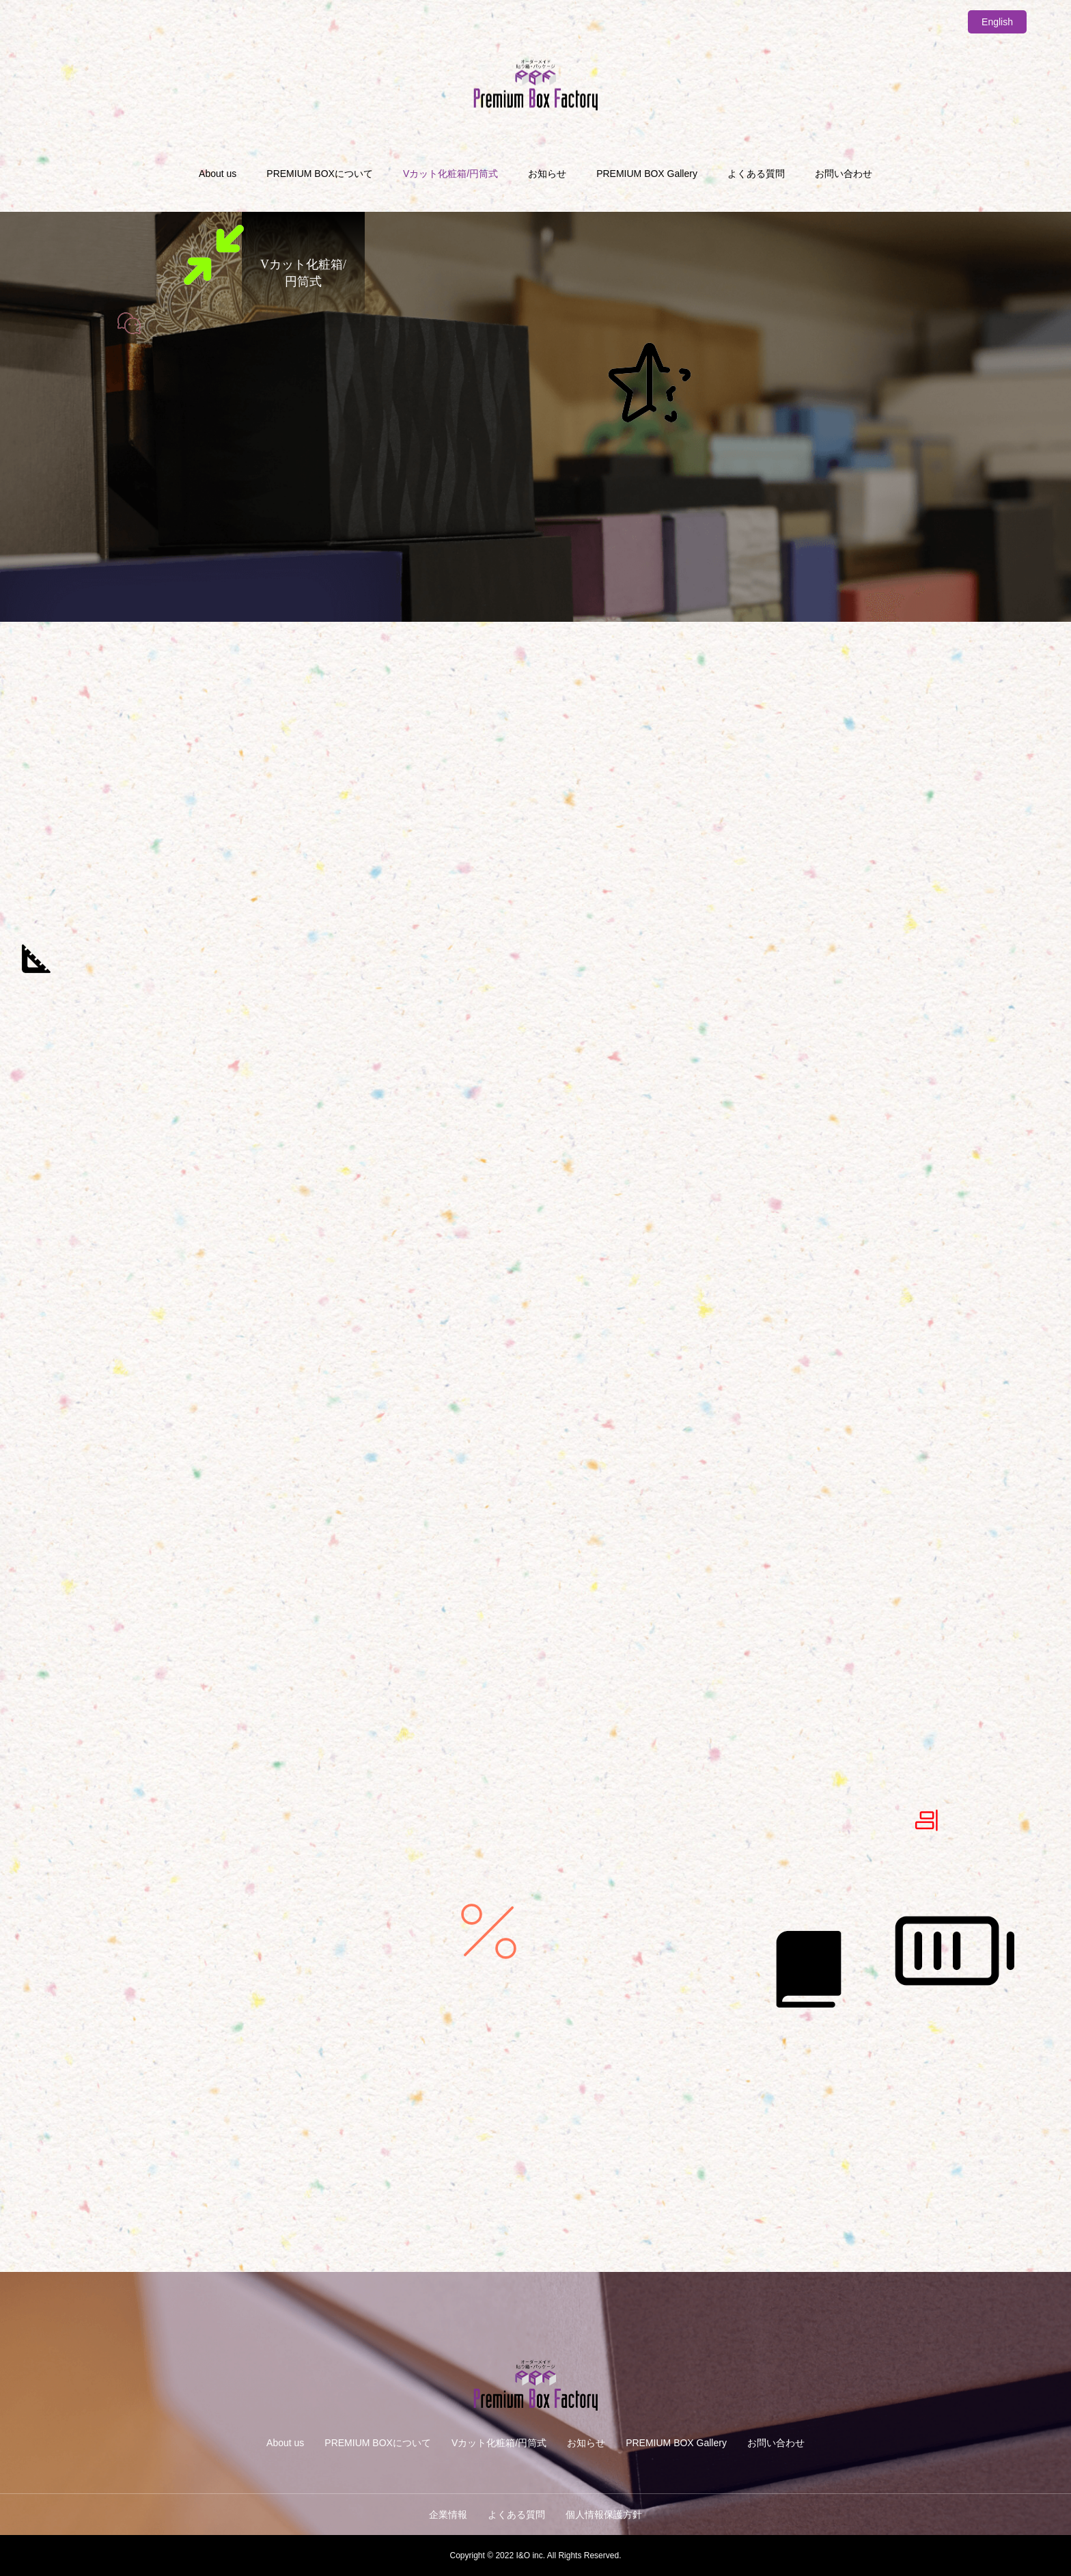  What do you see at coordinates (650, 384) in the screenshot?
I see `indicates a partial or half rating` at bounding box center [650, 384].